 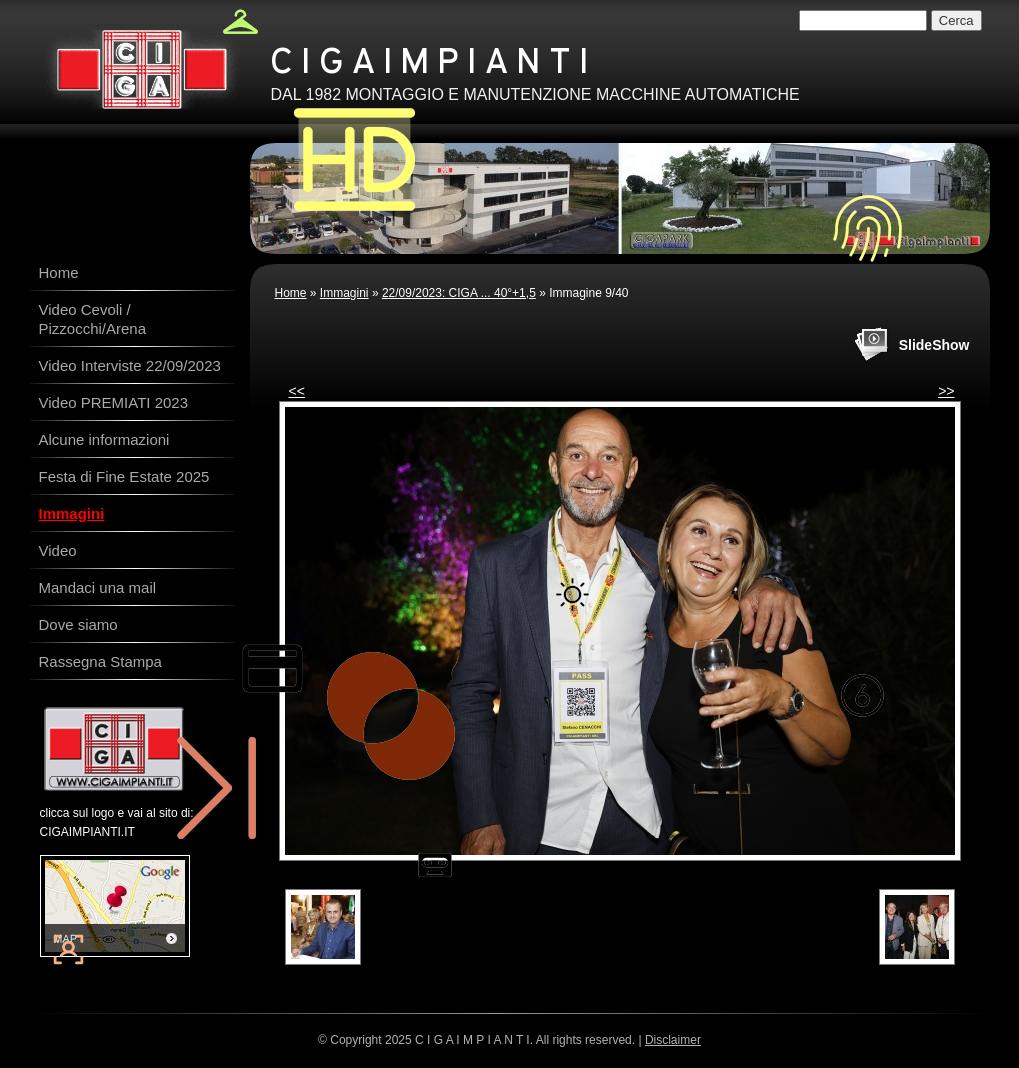 What do you see at coordinates (354, 159) in the screenshot?
I see `indicates high-definition video quality` at bounding box center [354, 159].